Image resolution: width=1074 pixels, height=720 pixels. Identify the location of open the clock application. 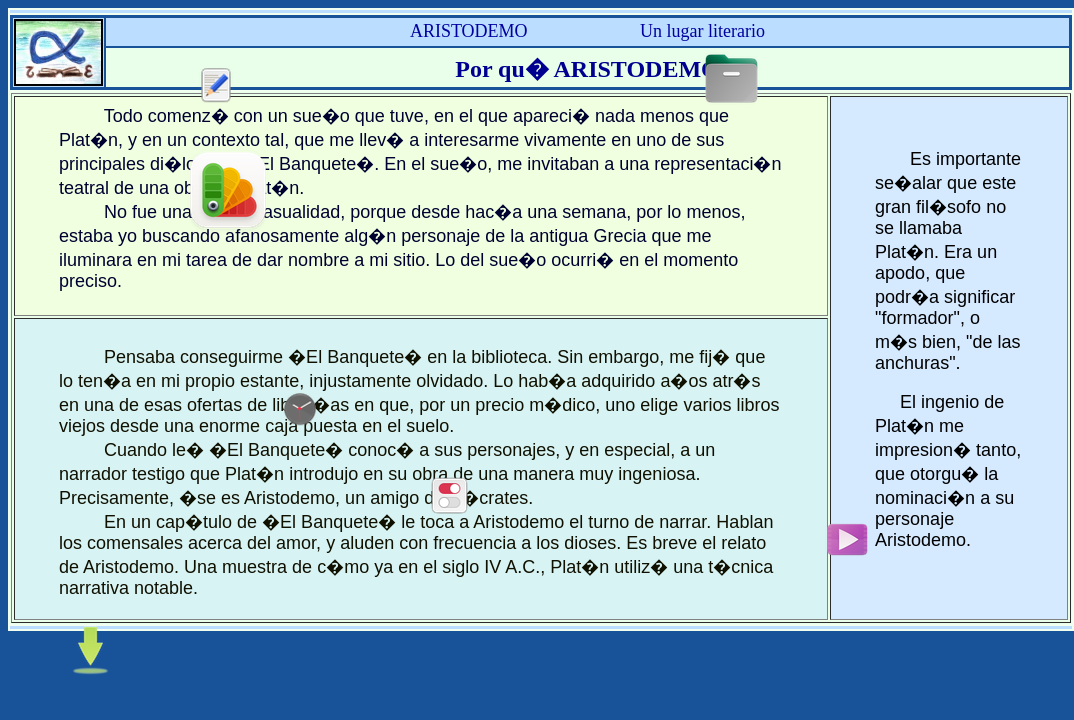
(300, 409).